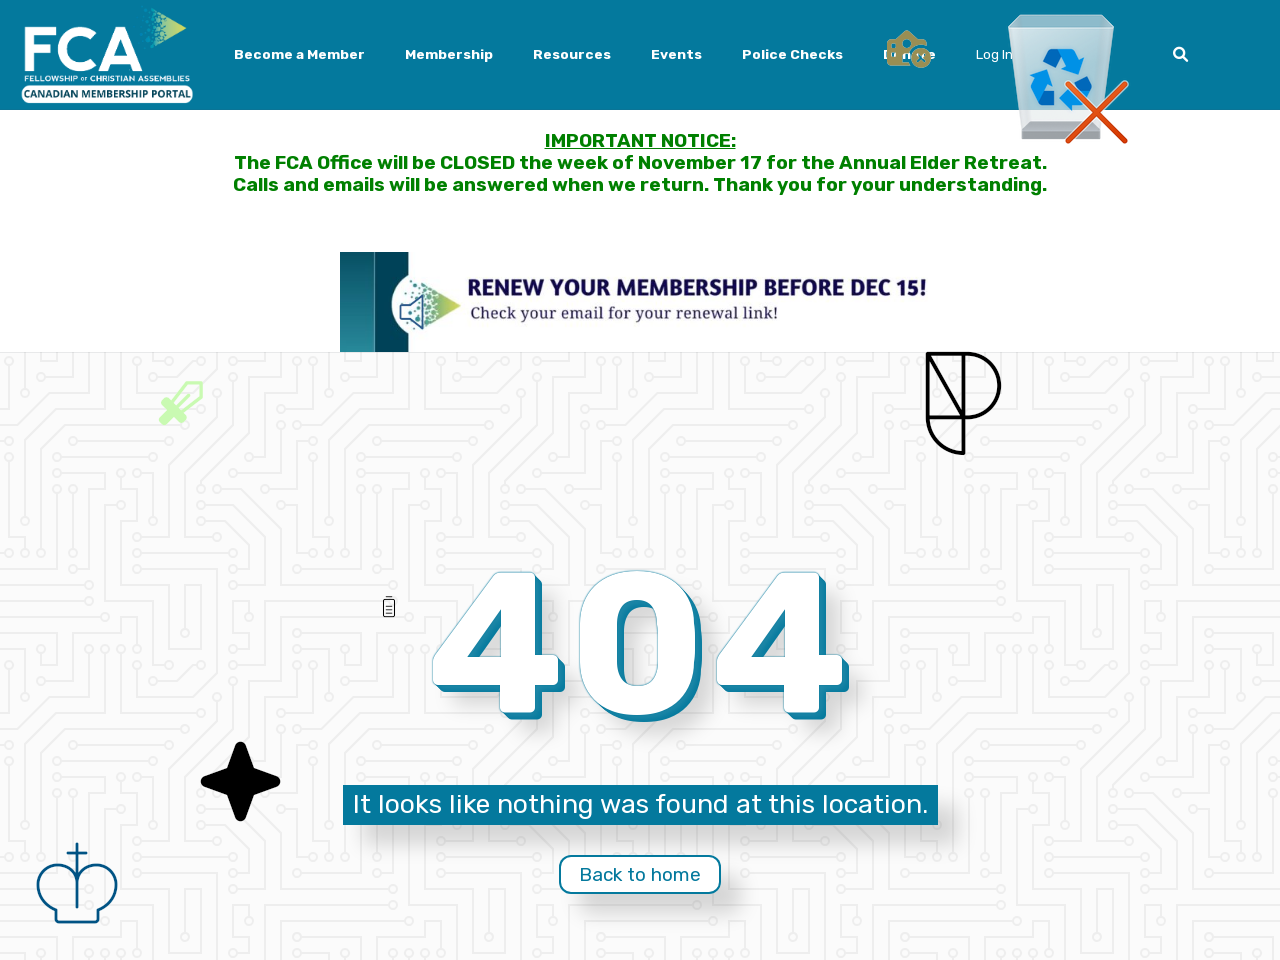  What do you see at coordinates (77, 889) in the screenshot?
I see `remove or delete royal/premium status` at bounding box center [77, 889].